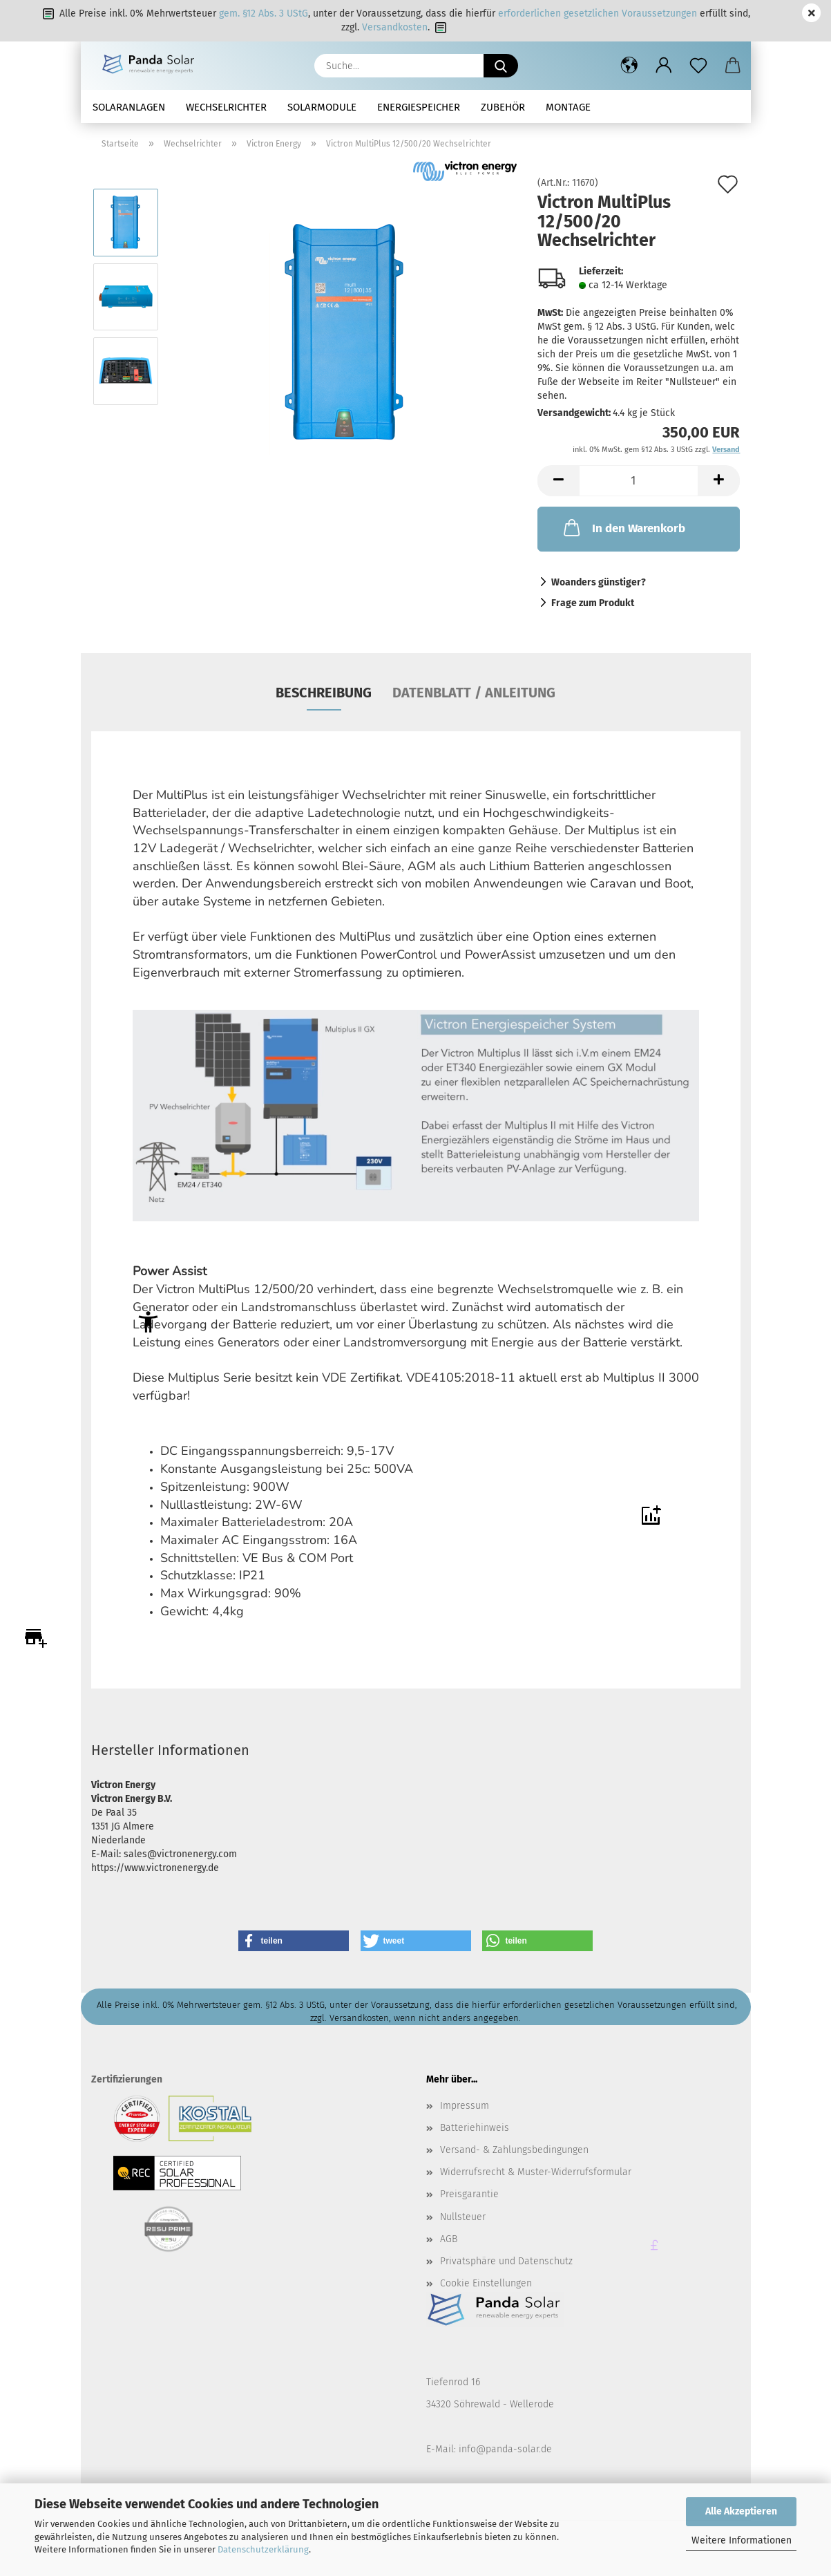 The height and width of the screenshot is (2576, 831). Describe the element at coordinates (36, 1637) in the screenshot. I see `add a new business location` at that location.